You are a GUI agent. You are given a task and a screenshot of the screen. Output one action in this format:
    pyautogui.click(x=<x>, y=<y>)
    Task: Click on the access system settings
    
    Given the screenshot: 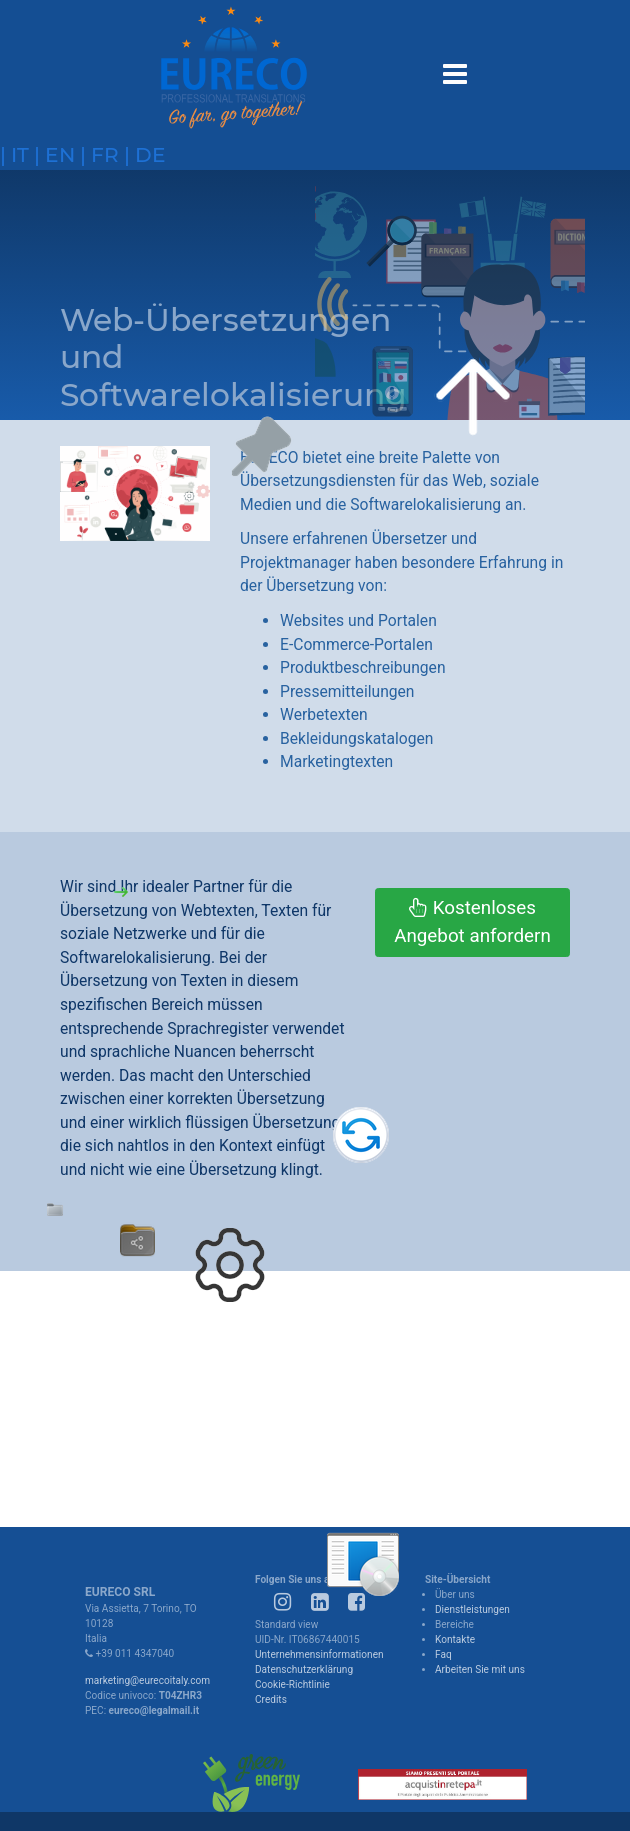 What is the action you would take?
    pyautogui.click(x=230, y=1265)
    